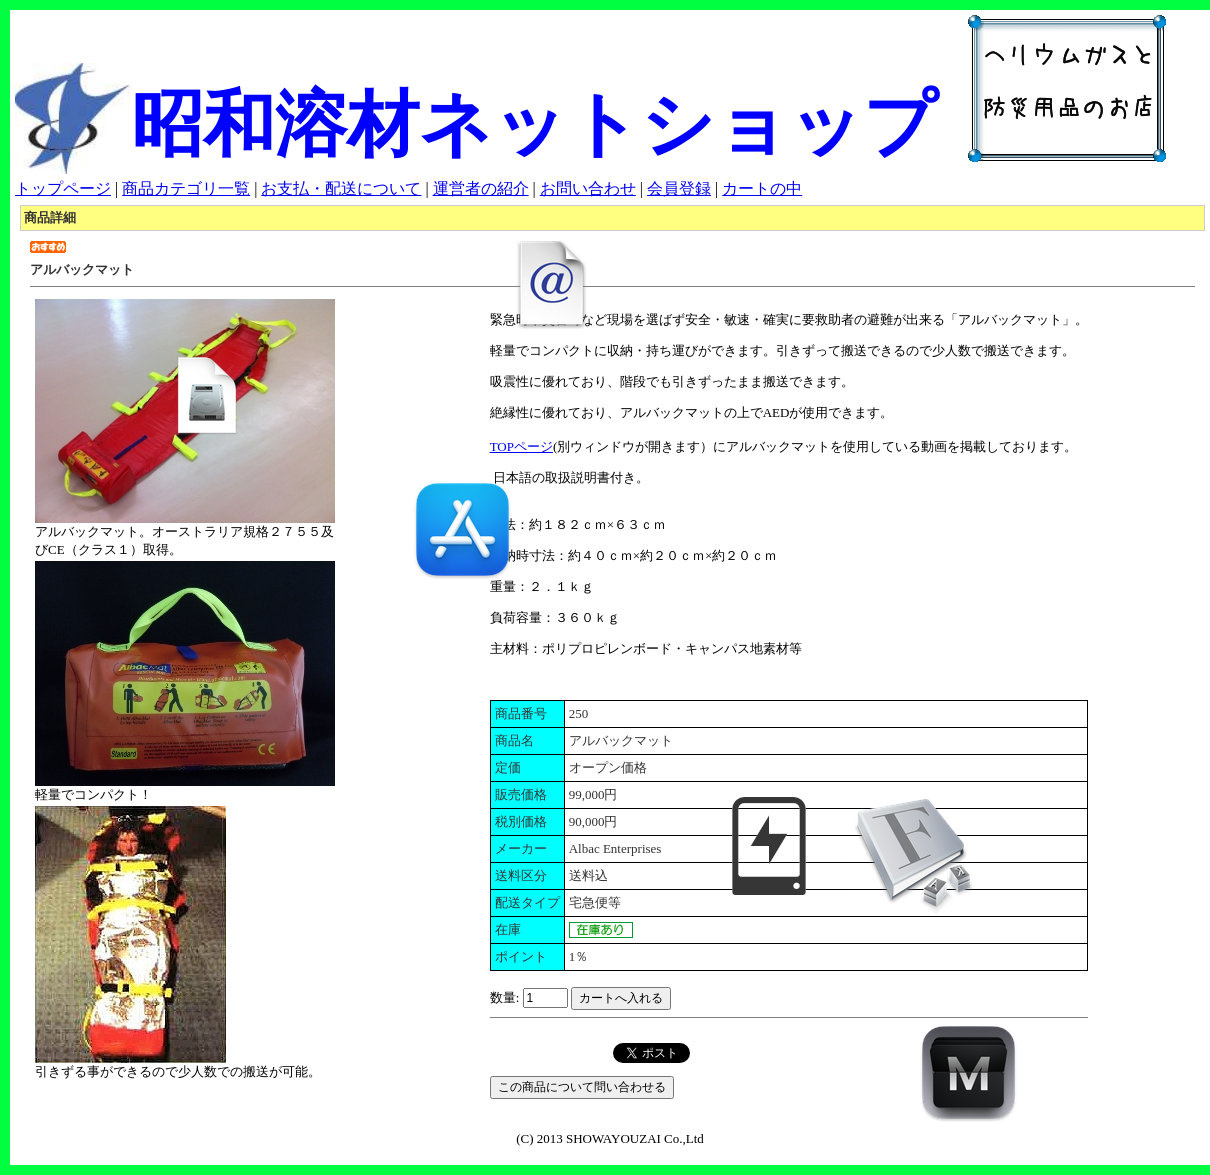 The image size is (1210, 1175). I want to click on font notification or typography-related system alert, so click(914, 851).